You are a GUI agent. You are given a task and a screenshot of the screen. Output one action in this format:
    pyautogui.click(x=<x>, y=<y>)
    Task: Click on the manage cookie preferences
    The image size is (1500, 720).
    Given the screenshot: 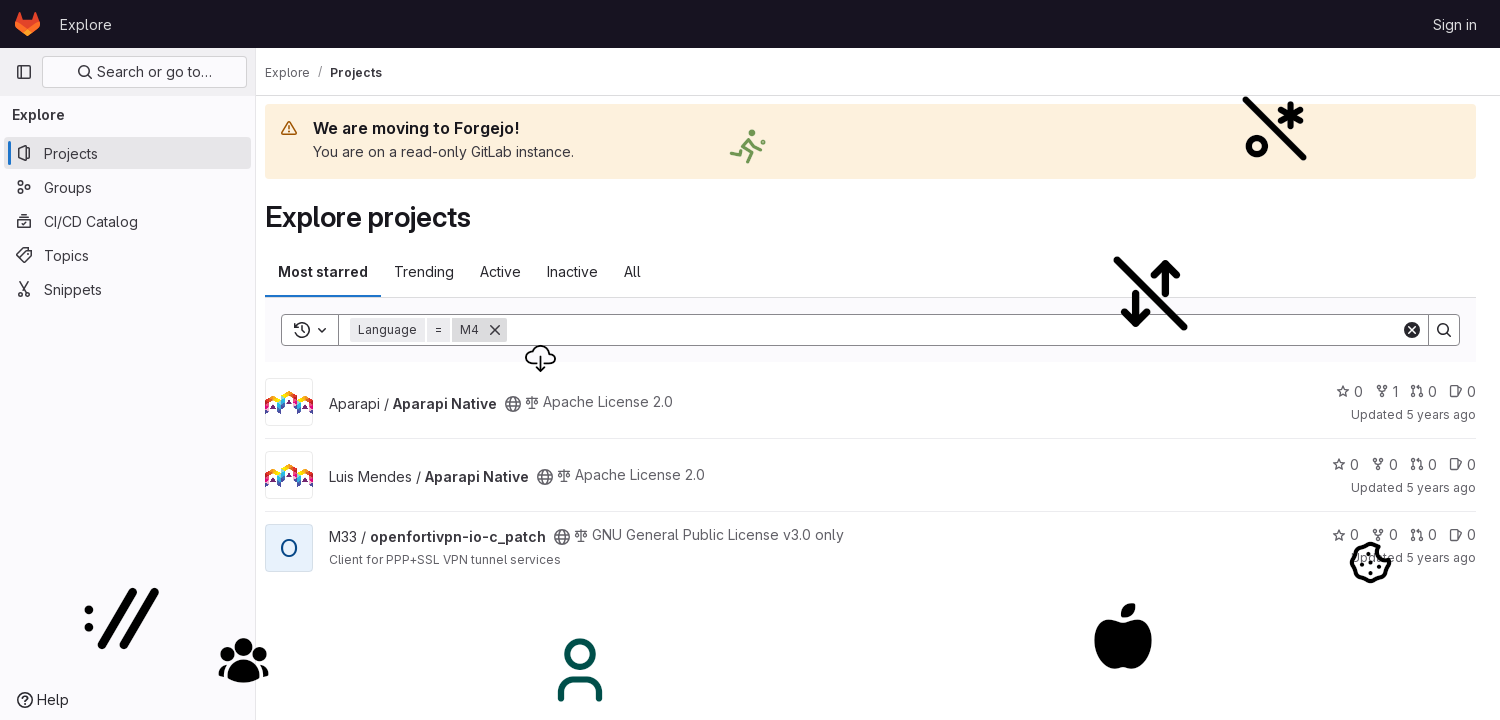 What is the action you would take?
    pyautogui.click(x=1370, y=562)
    